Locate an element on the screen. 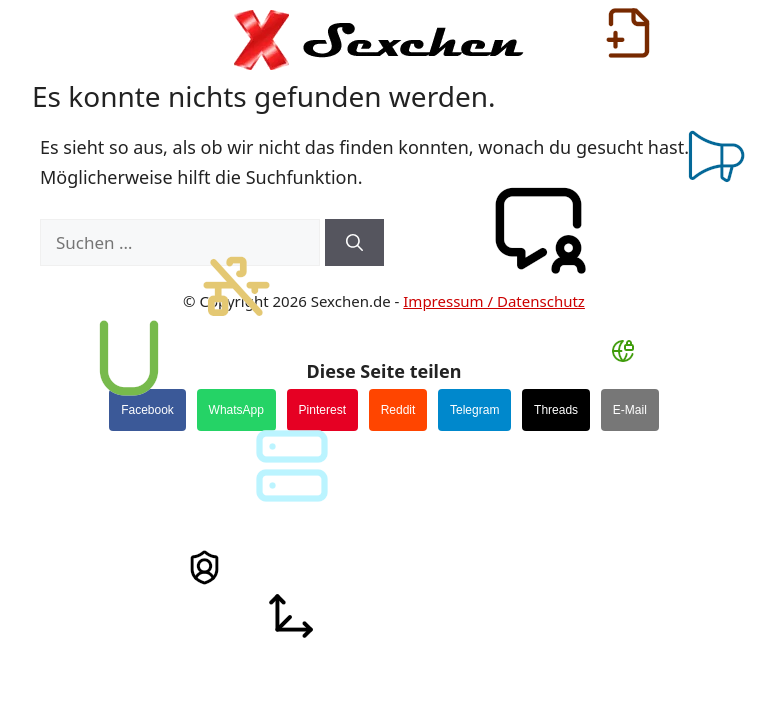 The height and width of the screenshot is (720, 768). access server settings or management is located at coordinates (292, 466).